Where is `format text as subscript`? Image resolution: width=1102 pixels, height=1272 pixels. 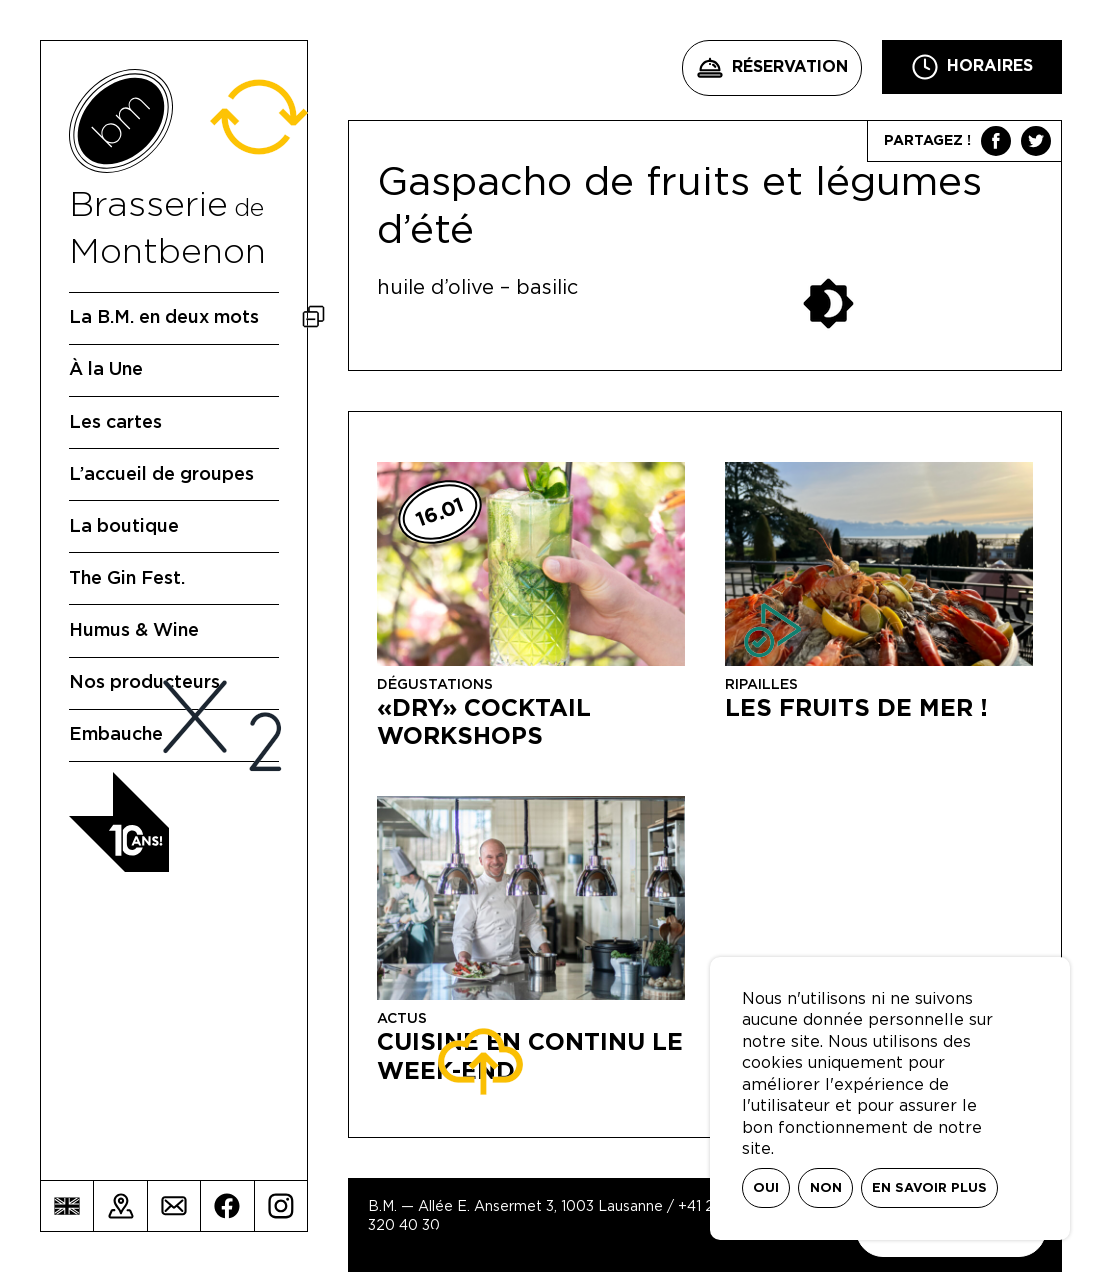
format text as subscript is located at coordinates (215, 723).